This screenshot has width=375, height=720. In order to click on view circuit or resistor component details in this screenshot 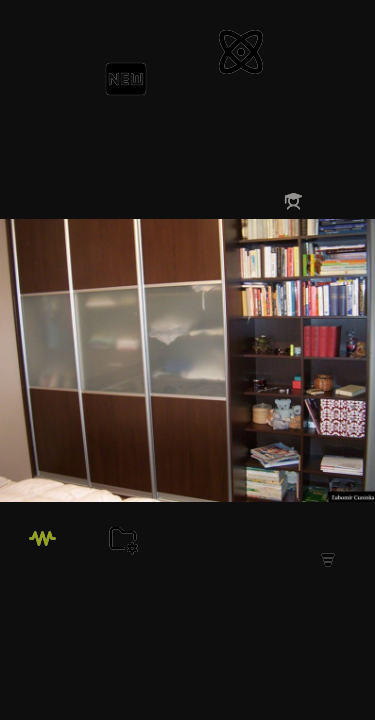, I will do `click(42, 538)`.